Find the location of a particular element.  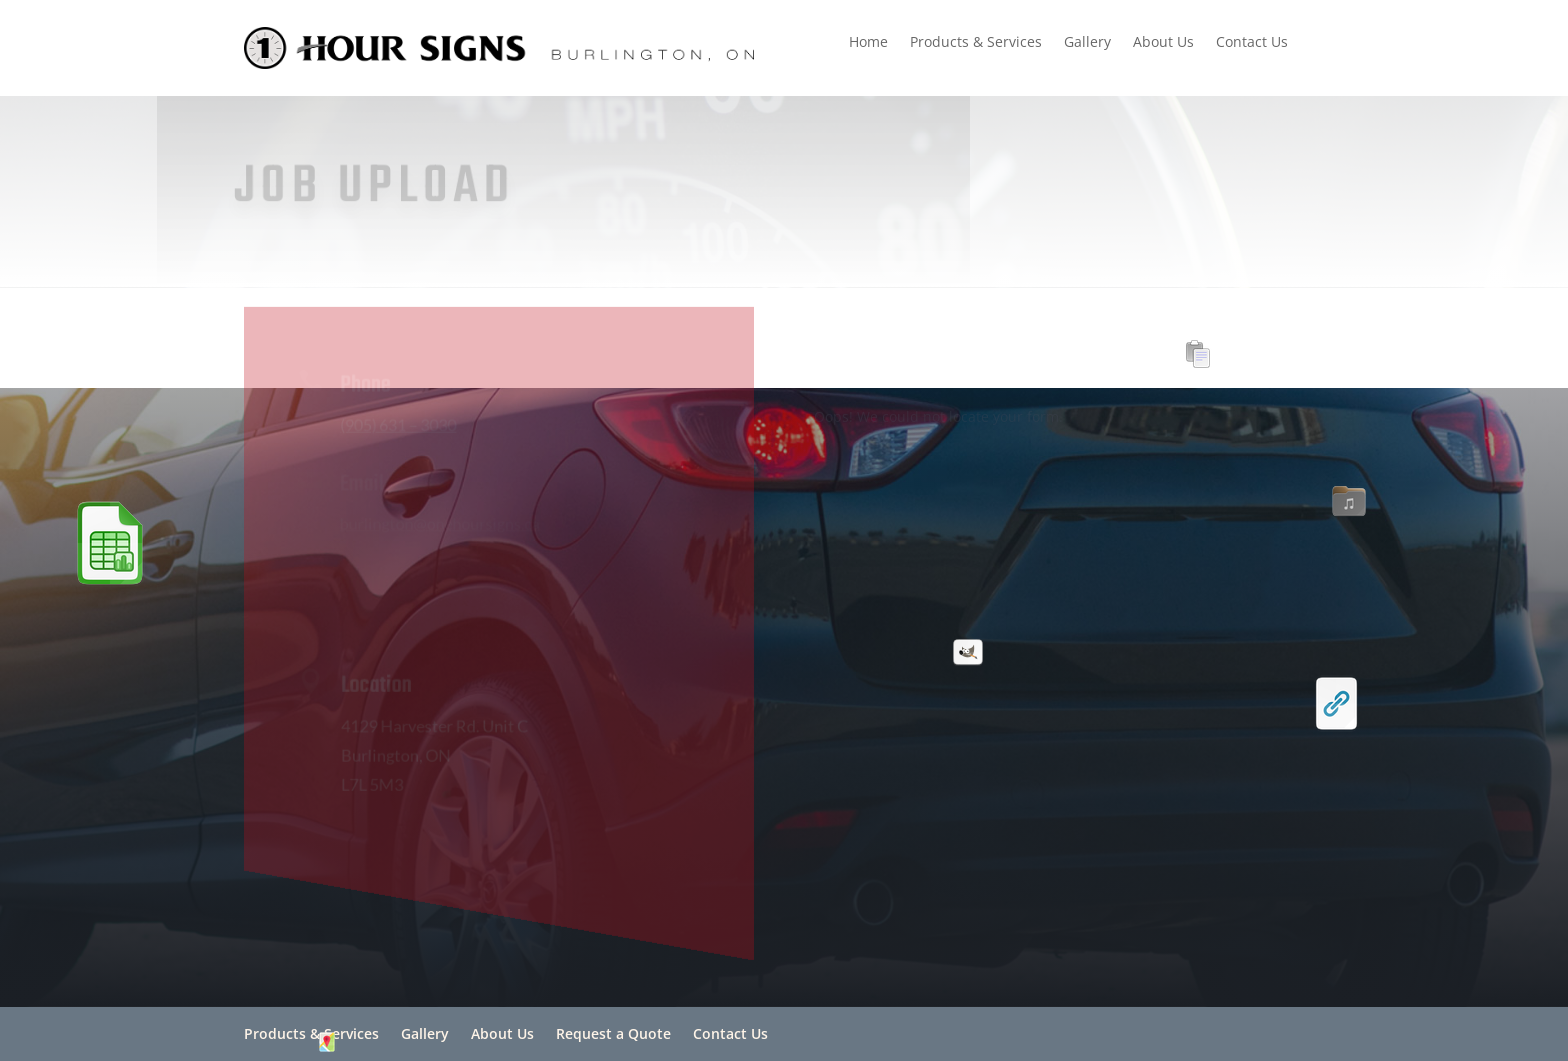

open an opendocument spreadsheet file is located at coordinates (110, 543).